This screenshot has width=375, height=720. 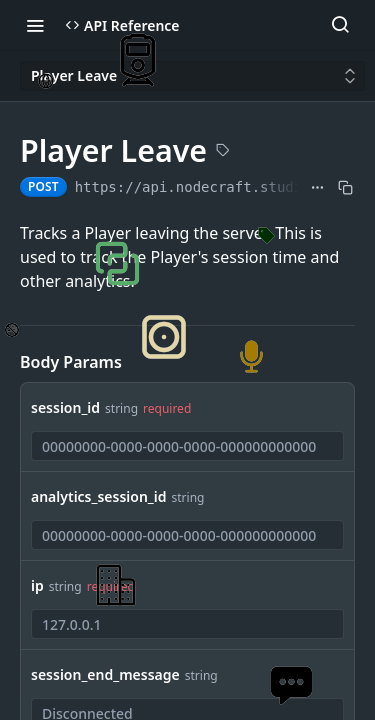 What do you see at coordinates (291, 685) in the screenshot?
I see `open chat or messaging` at bounding box center [291, 685].